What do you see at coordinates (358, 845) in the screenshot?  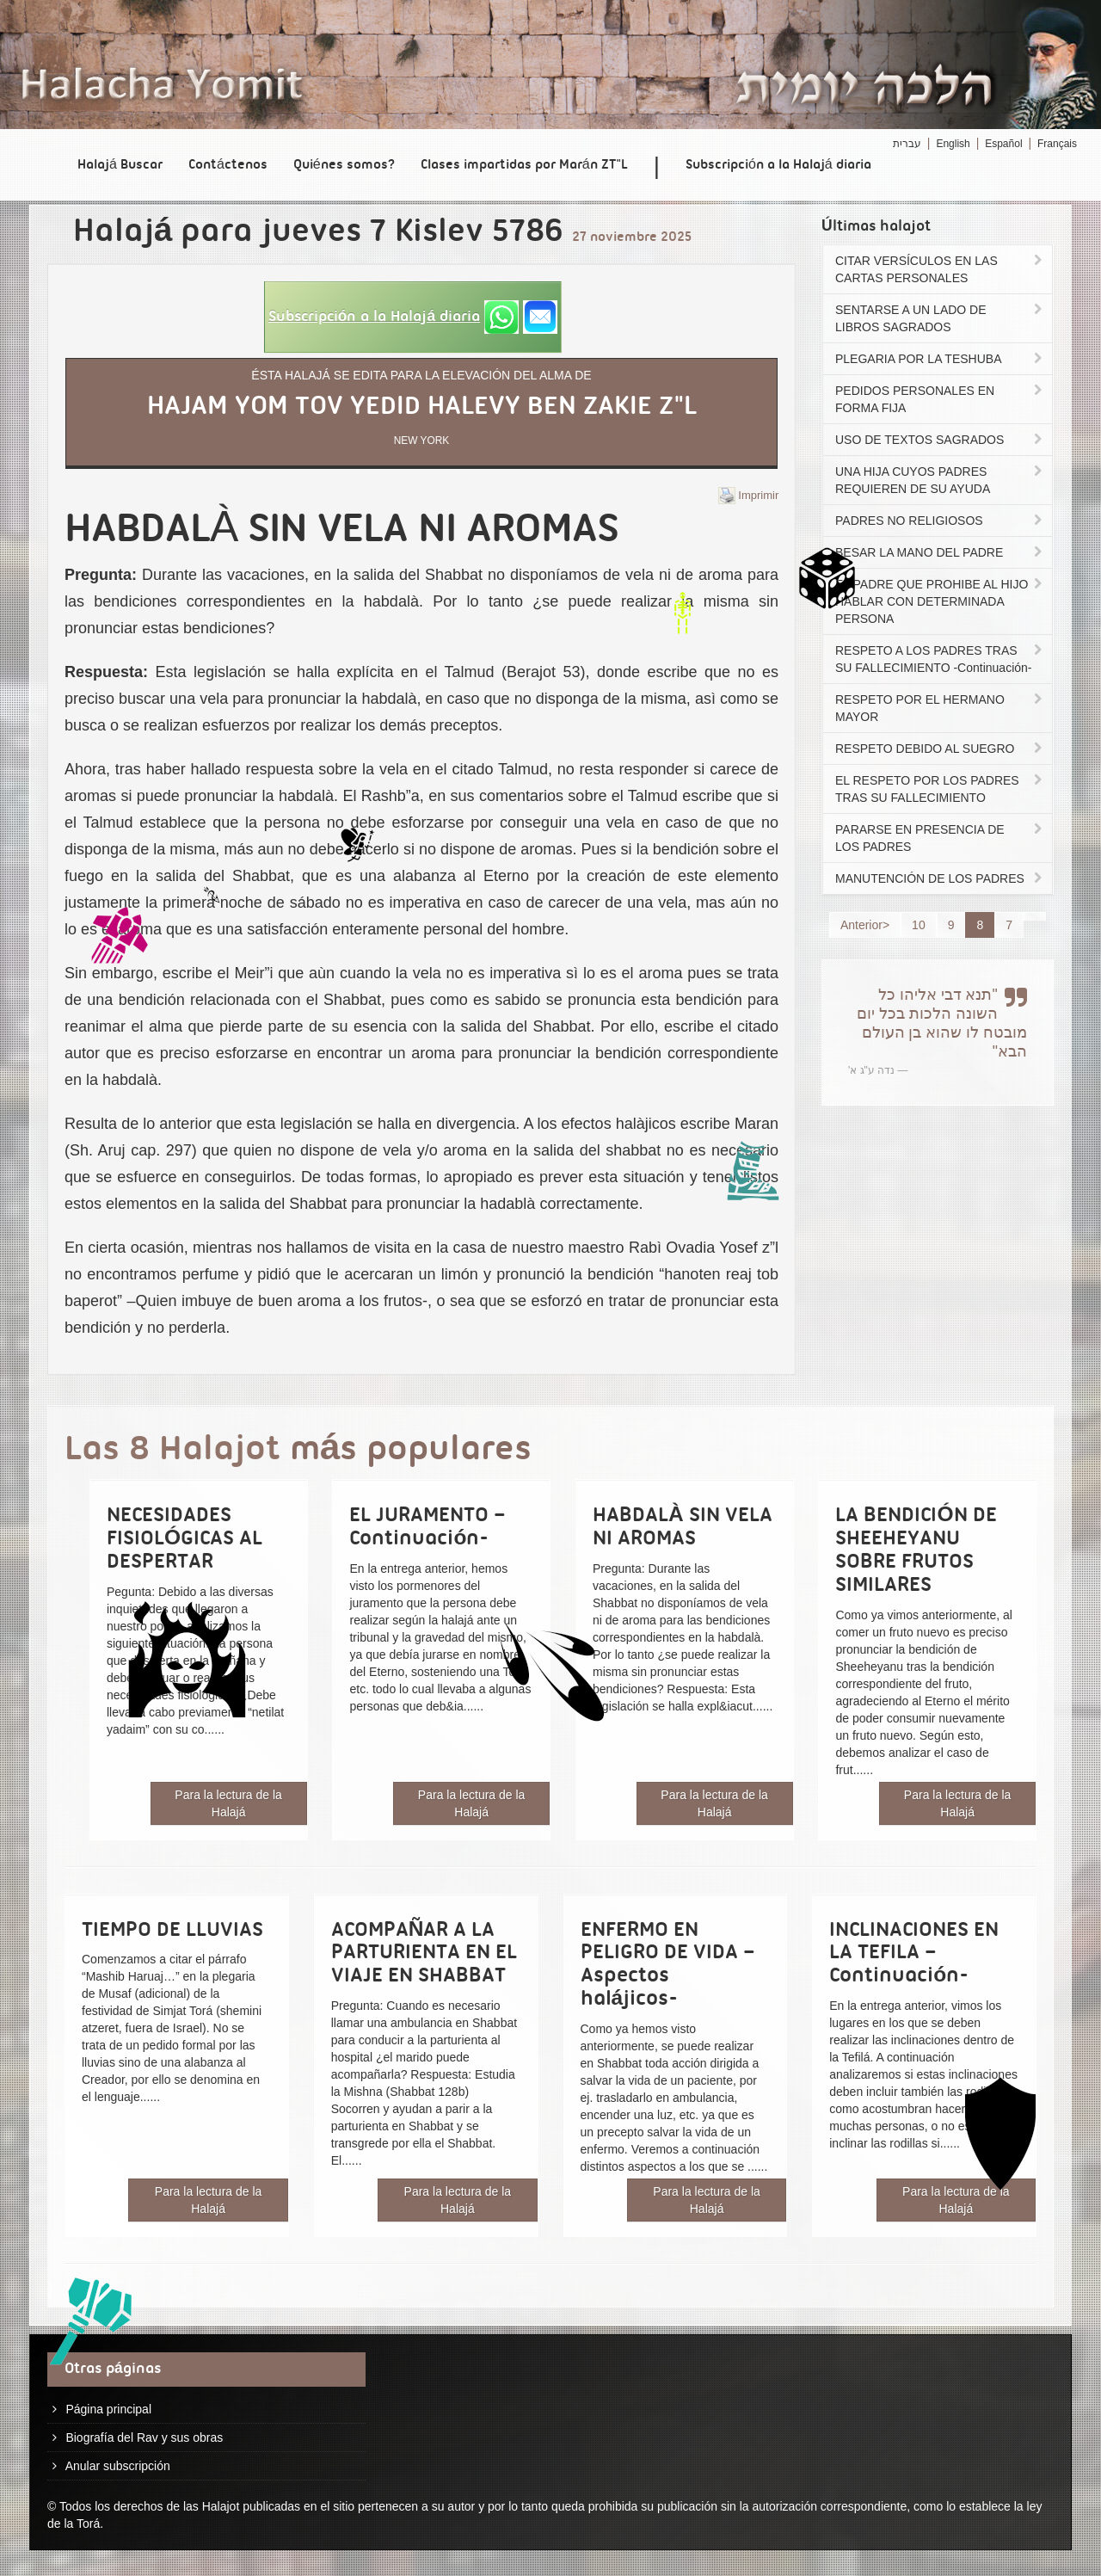 I see `access fairy tale or fantasy game content` at bounding box center [358, 845].